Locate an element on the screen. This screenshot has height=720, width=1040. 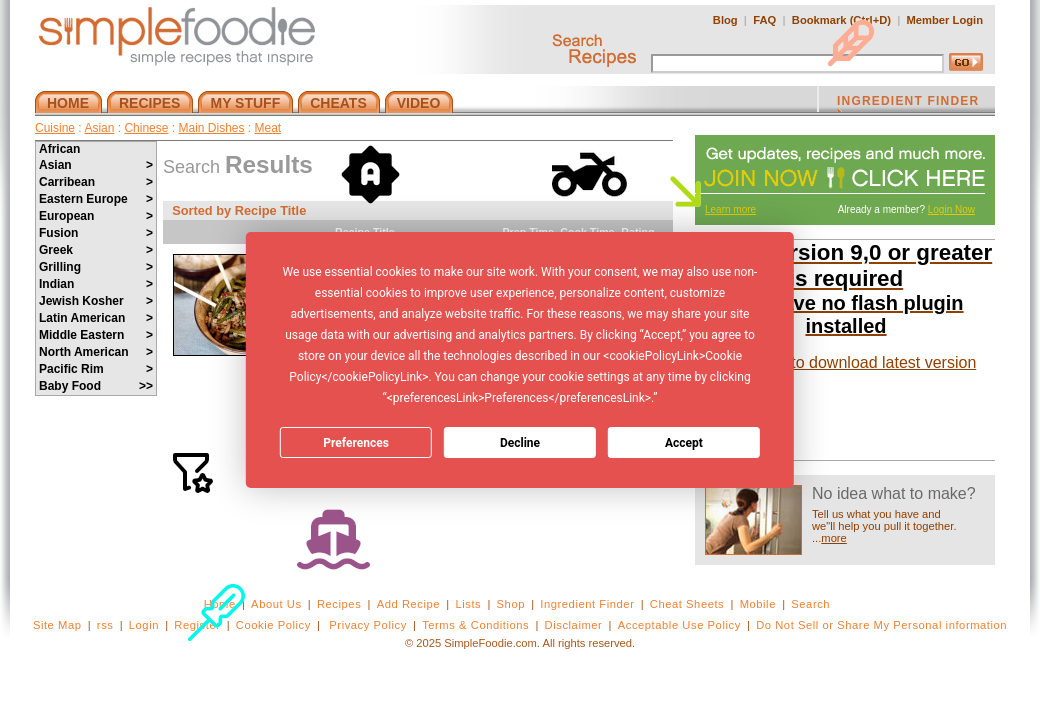
filter by starred or favorite items is located at coordinates (191, 471).